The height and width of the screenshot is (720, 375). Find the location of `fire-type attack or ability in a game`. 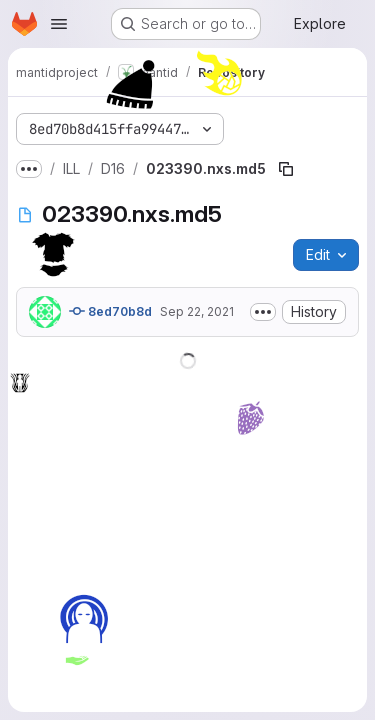

fire-type attack or ability in a game is located at coordinates (218, 72).